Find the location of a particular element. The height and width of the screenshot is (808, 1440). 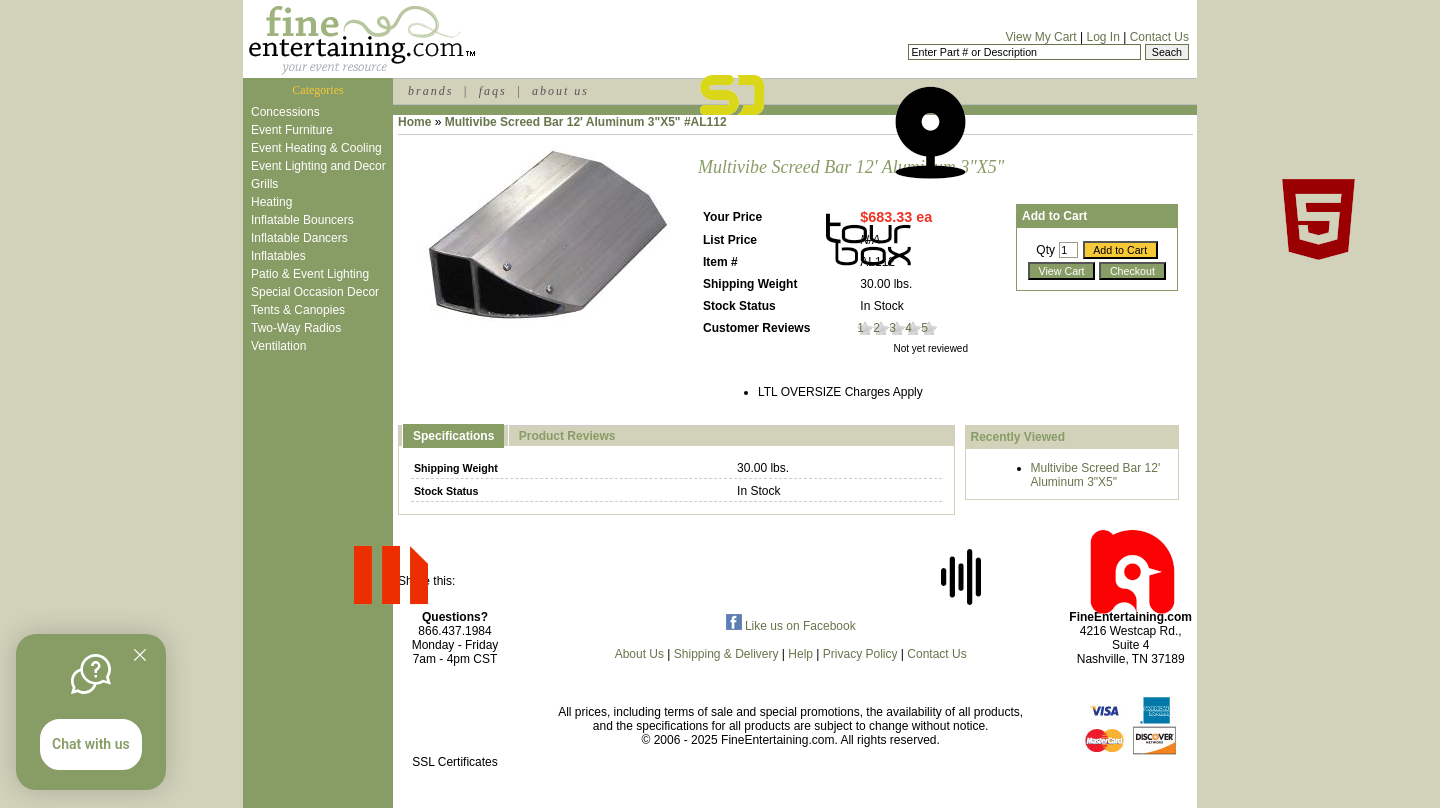

tourbox brand logo is located at coordinates (868, 239).